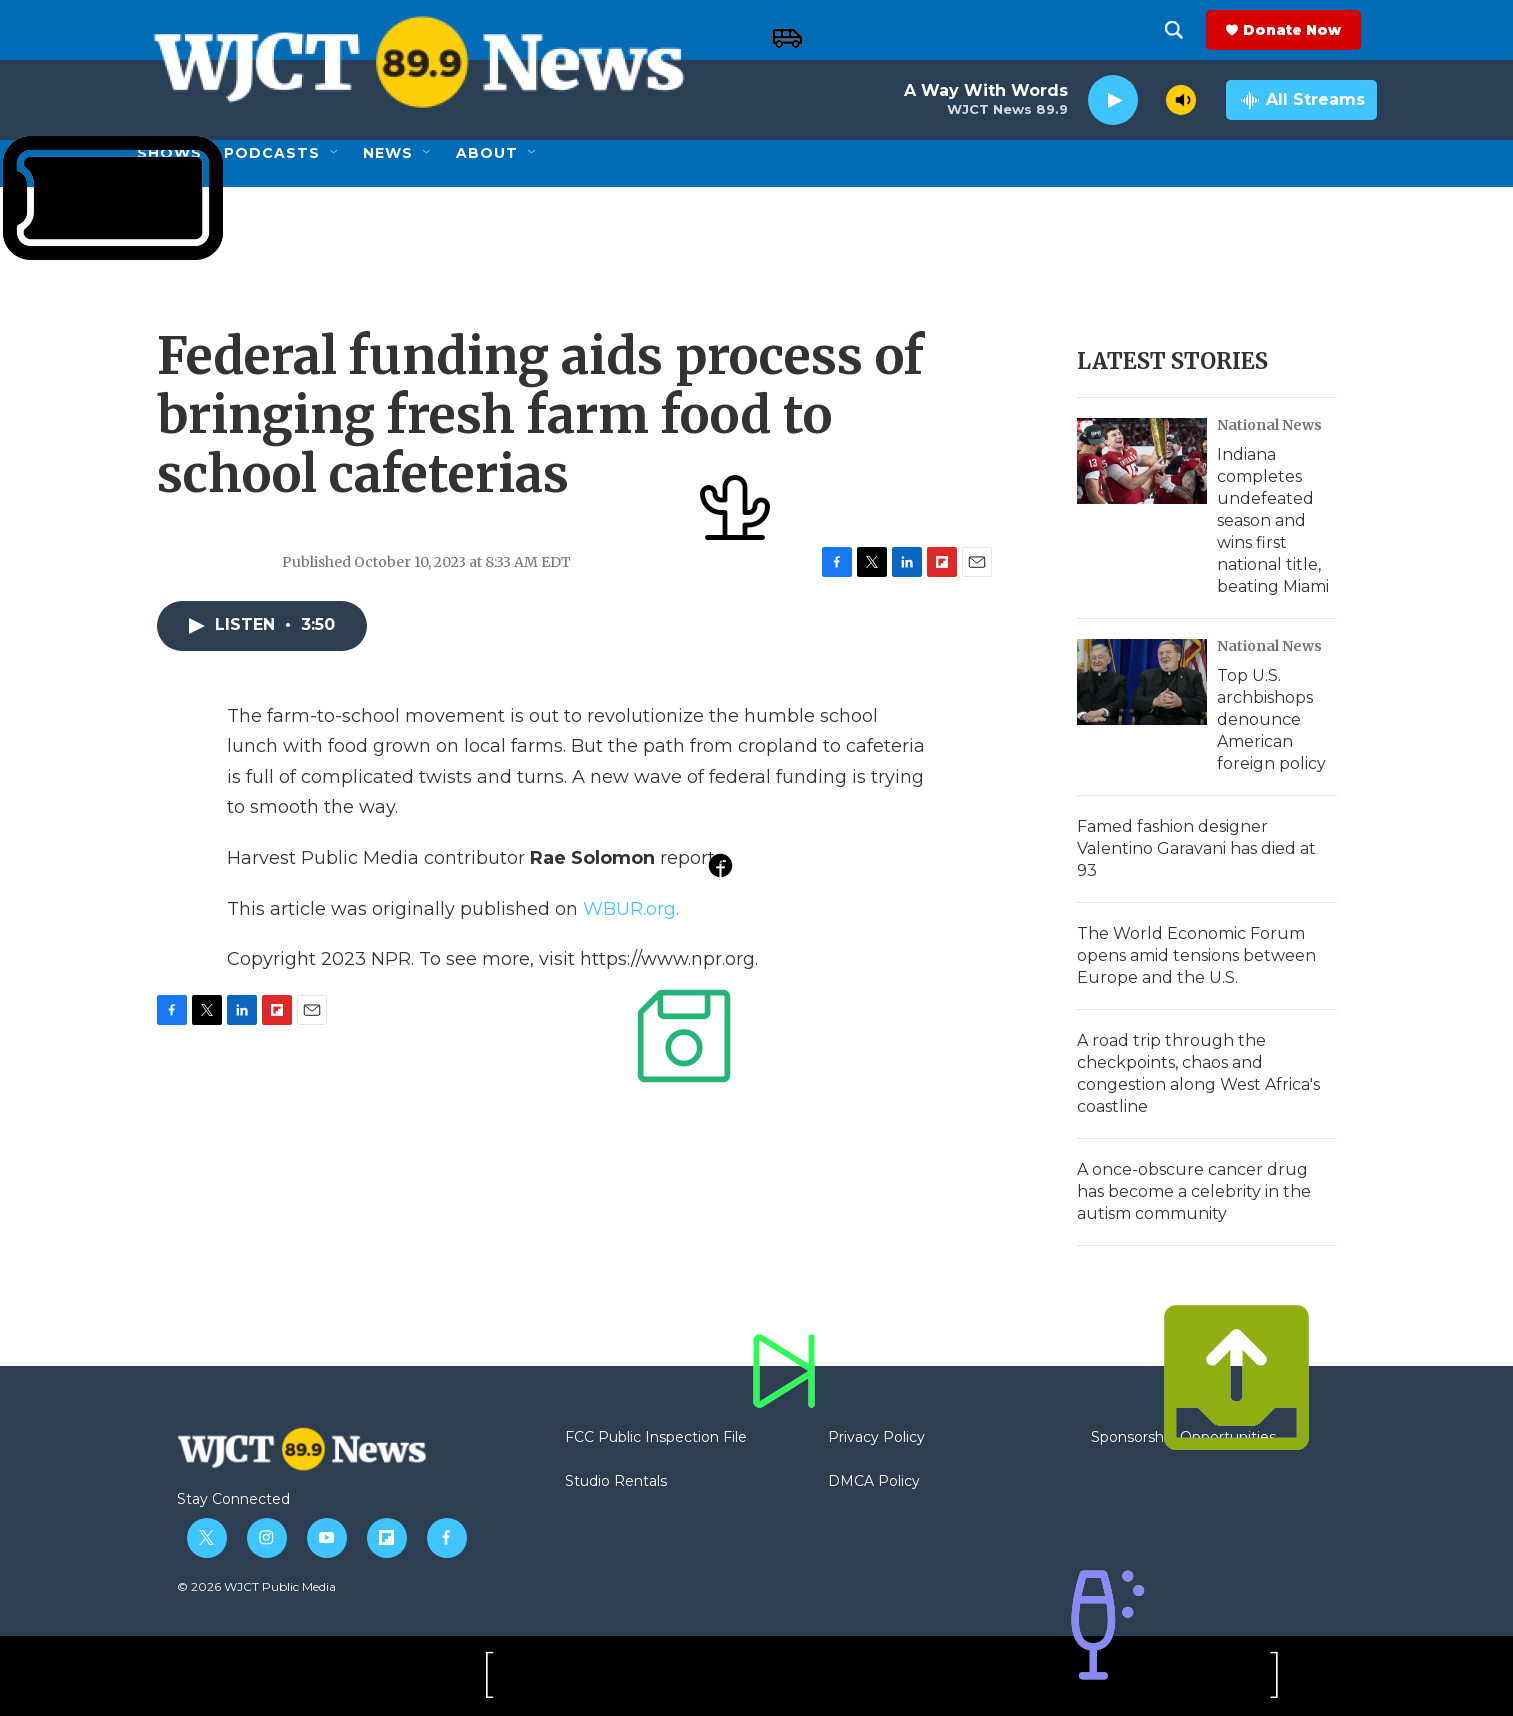 The height and width of the screenshot is (1716, 1513). What do you see at coordinates (784, 1371) in the screenshot?
I see `skip to the next track or media item` at bounding box center [784, 1371].